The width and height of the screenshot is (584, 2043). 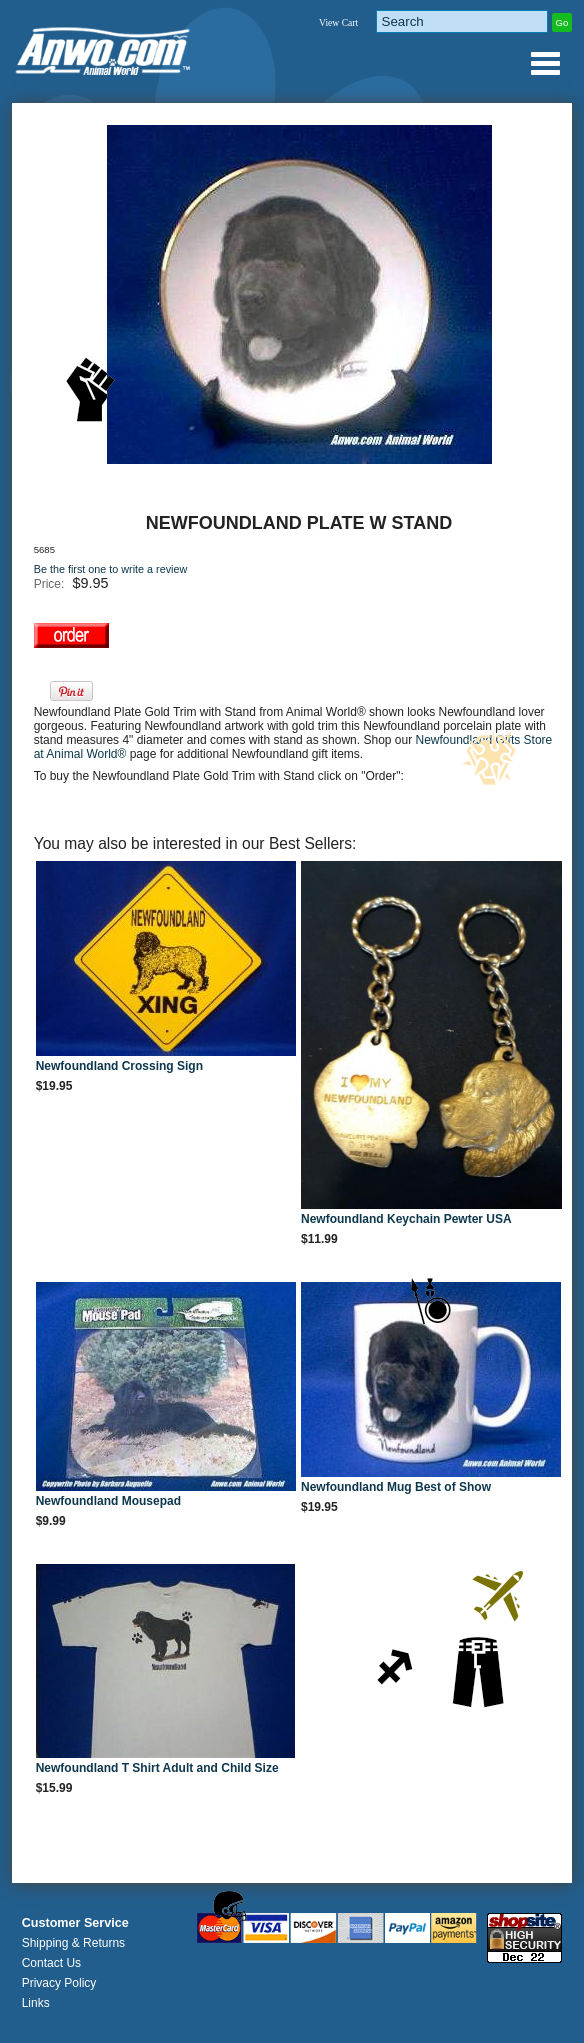 I want to click on browse pants or bottoms in a clothing app, so click(x=477, y=1672).